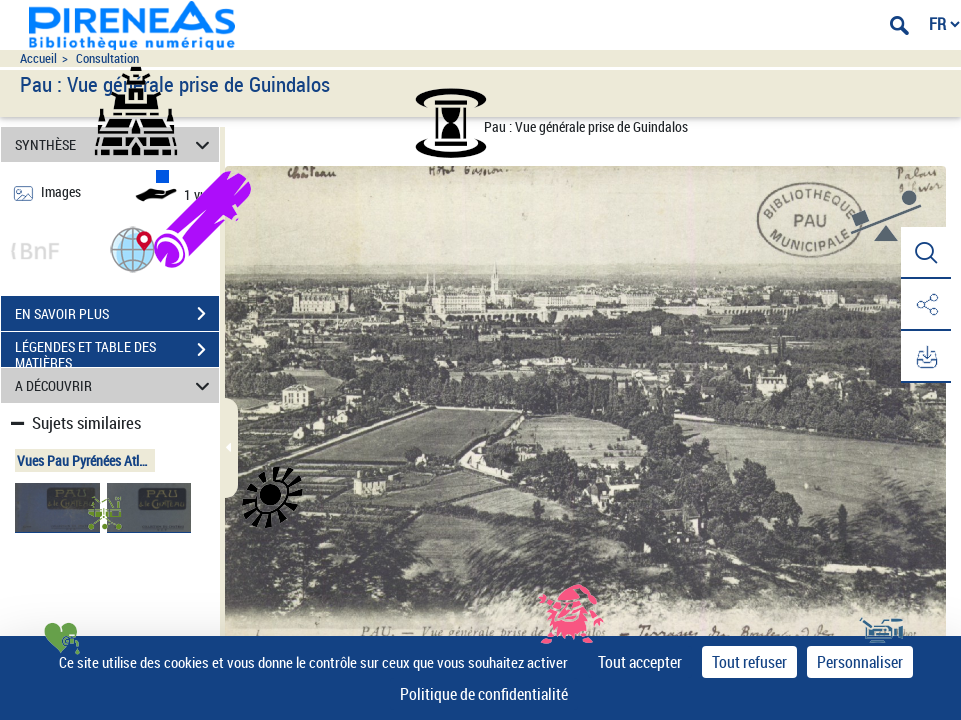 This screenshot has width=961, height=720. Describe the element at coordinates (273, 497) in the screenshot. I see `indicates a solar or radiant energy ability` at that location.